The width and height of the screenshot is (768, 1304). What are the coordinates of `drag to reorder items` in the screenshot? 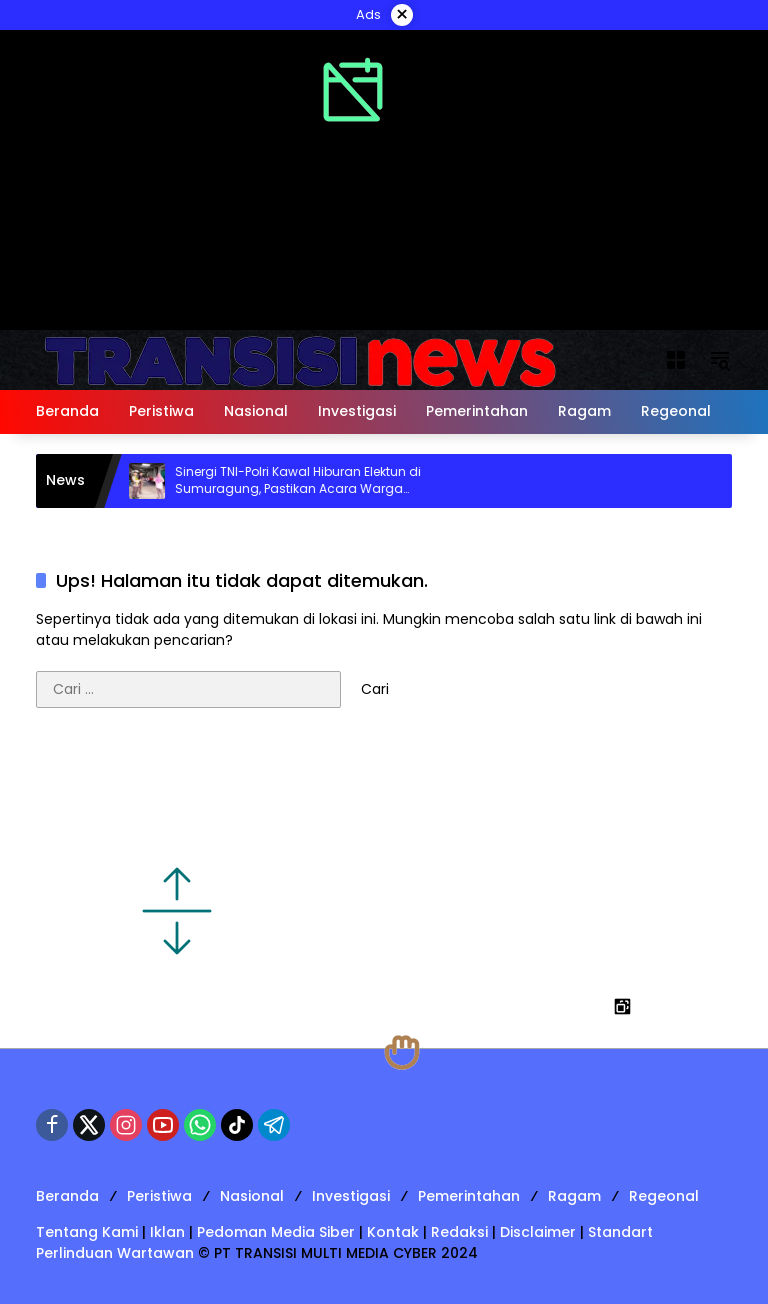 It's located at (402, 1048).